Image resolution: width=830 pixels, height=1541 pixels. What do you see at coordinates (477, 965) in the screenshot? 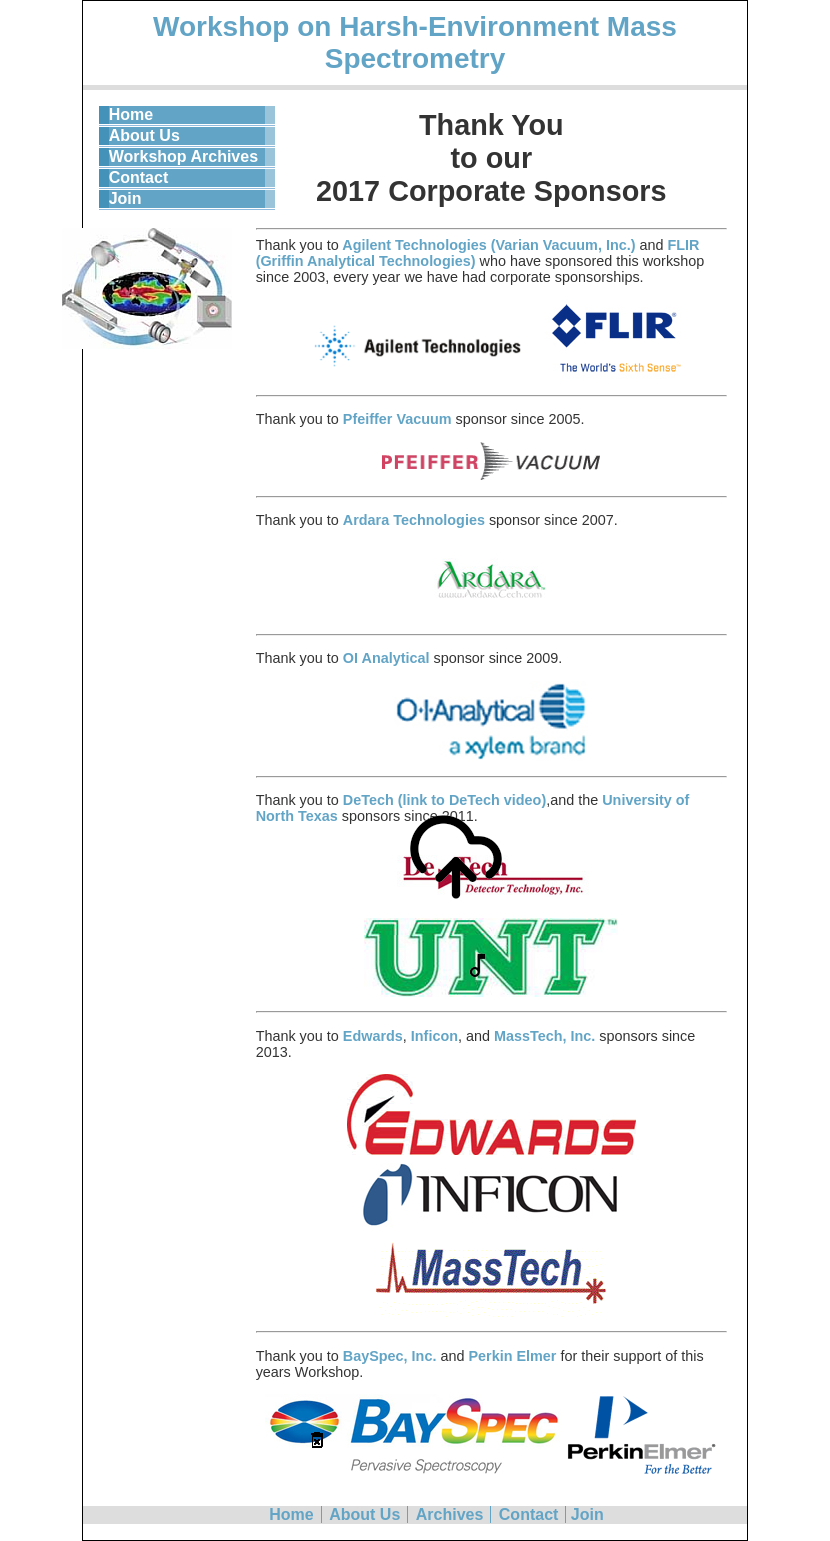
I see `access music or audio playback` at bounding box center [477, 965].